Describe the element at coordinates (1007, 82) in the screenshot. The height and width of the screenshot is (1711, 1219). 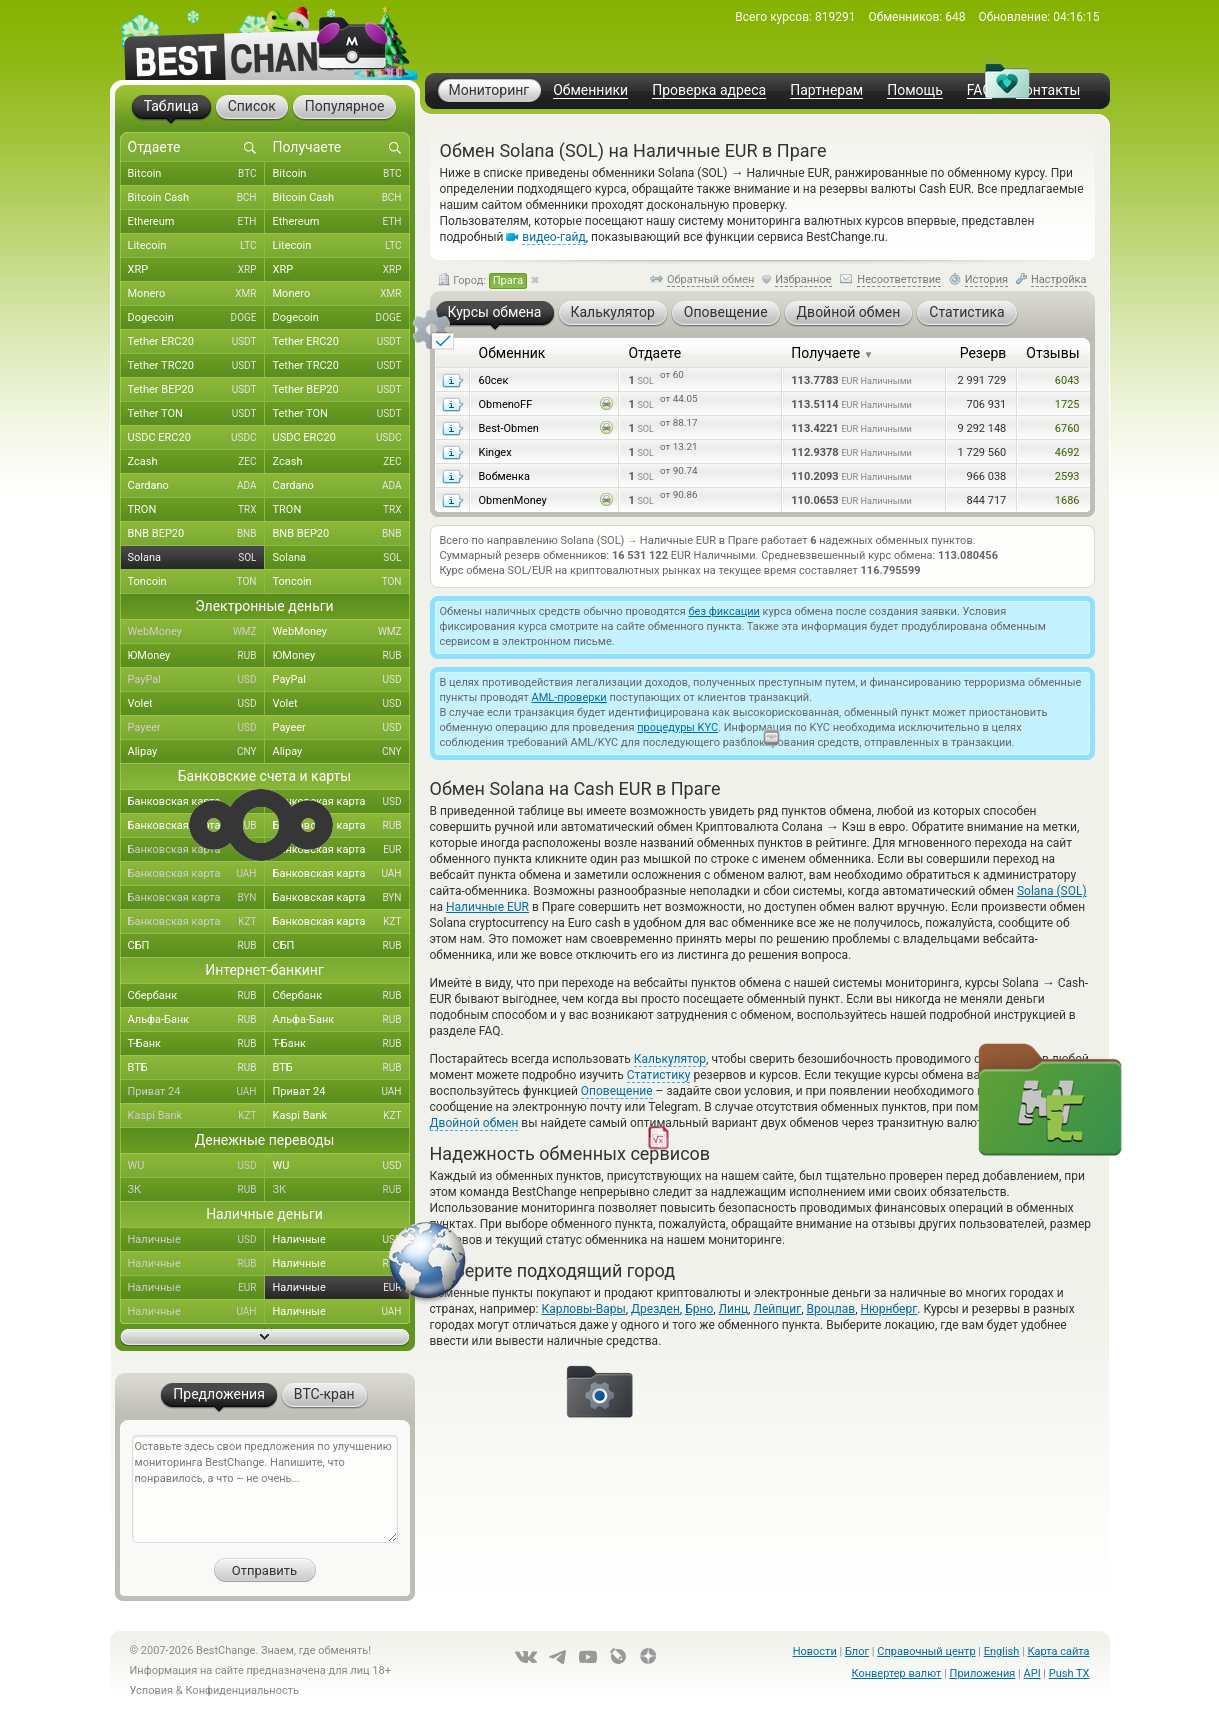
I see `open microsoft family safety folder` at that location.